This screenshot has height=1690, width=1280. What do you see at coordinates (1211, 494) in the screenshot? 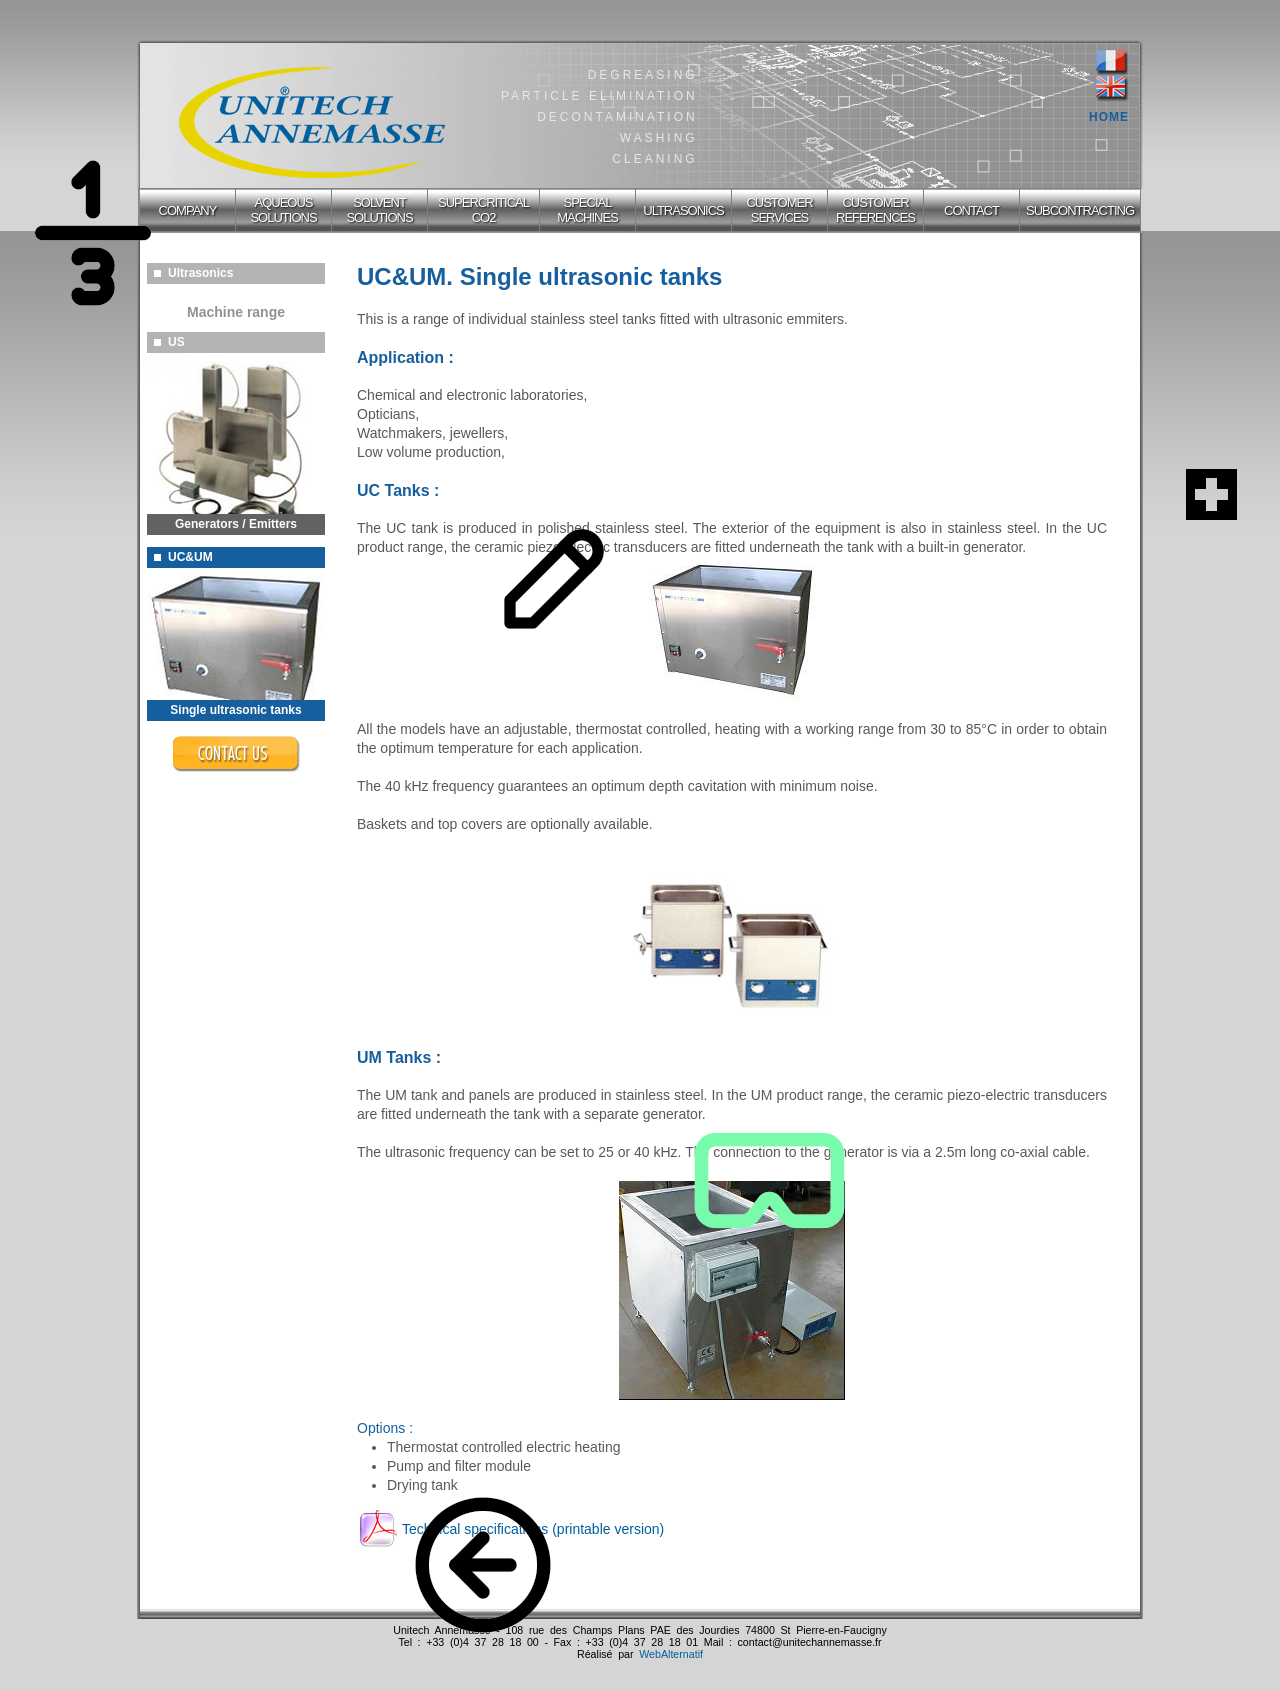
I see `find nearby hospitals or medical facilities` at bounding box center [1211, 494].